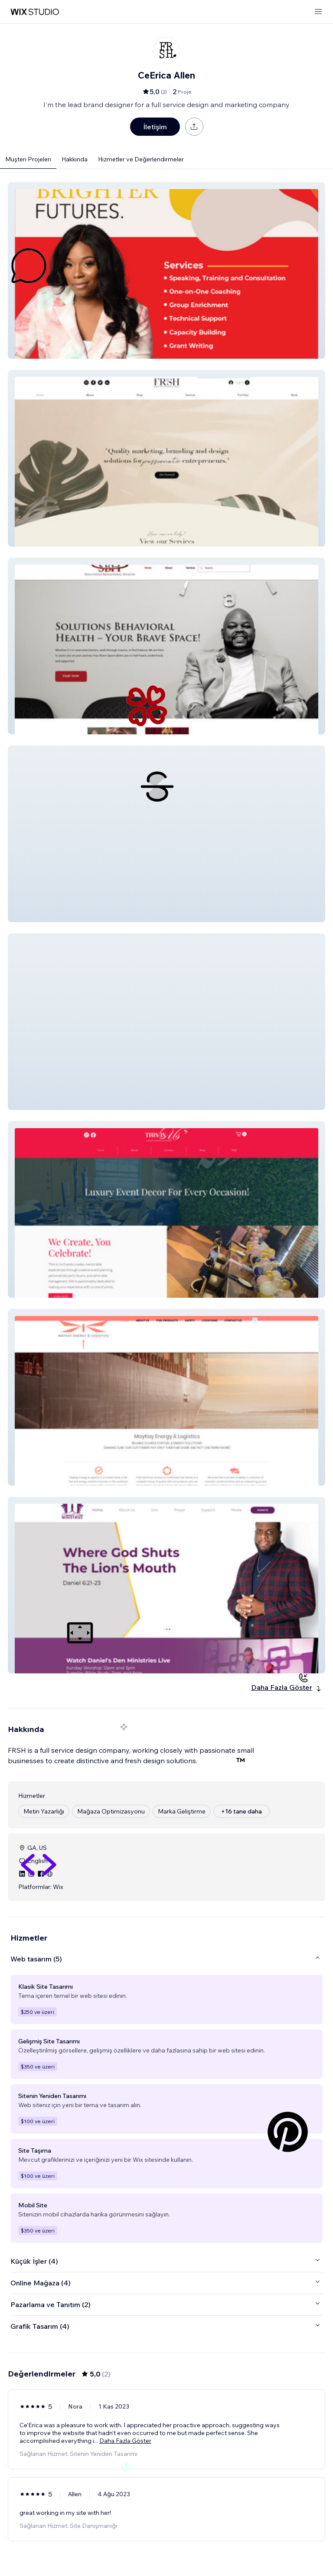 The width and height of the screenshot is (333, 2576). What do you see at coordinates (147, 706) in the screenshot?
I see `link to 4chan website or community` at bounding box center [147, 706].